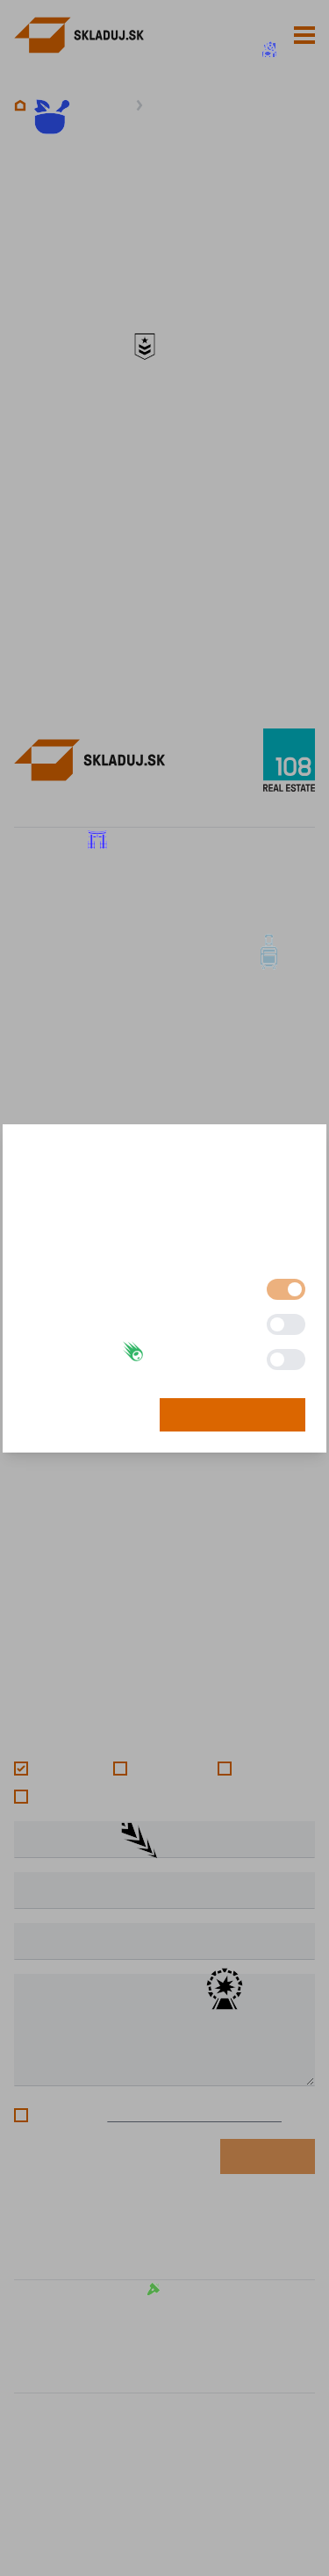 This screenshot has width=329, height=2576. Describe the element at coordinates (154, 2289) in the screenshot. I see `select heavy fighter class or unit` at that location.